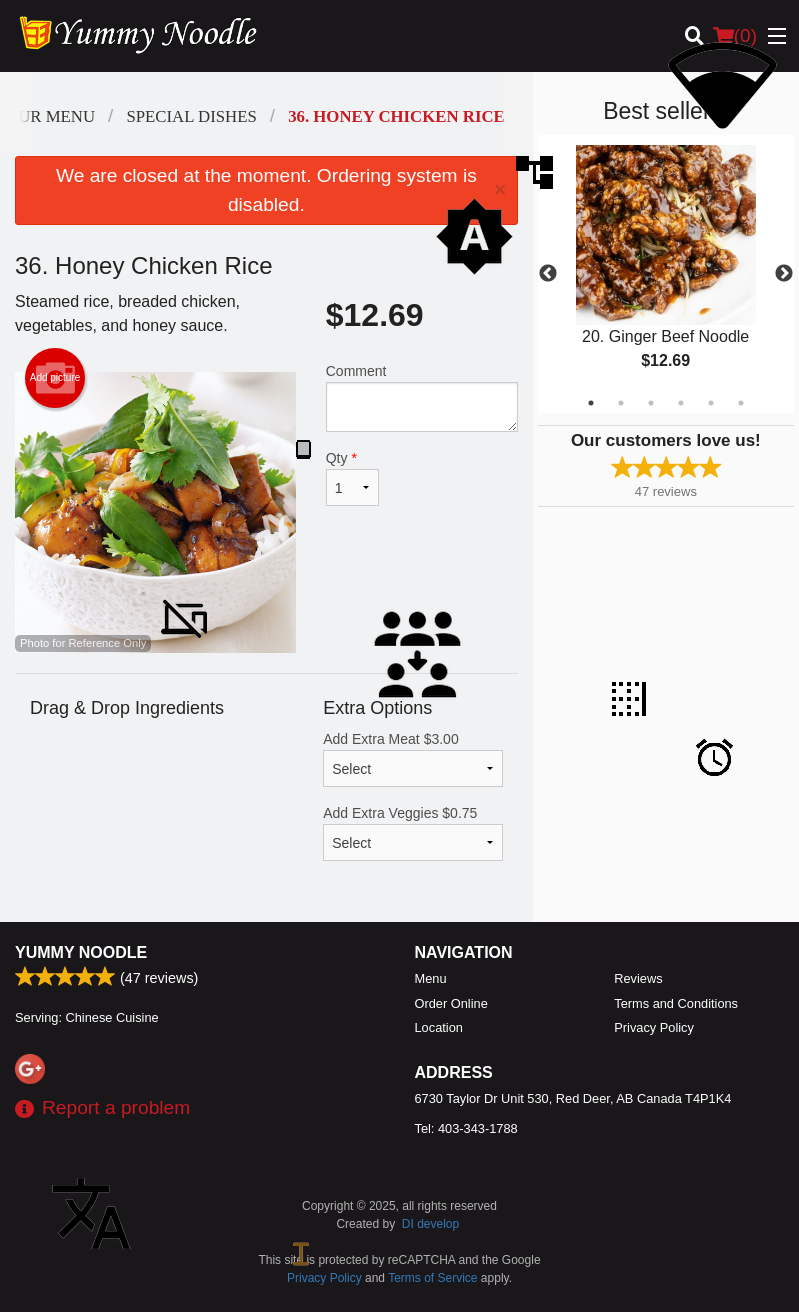  Describe the element at coordinates (474, 236) in the screenshot. I see `enable automatic brightness adjustment` at that location.